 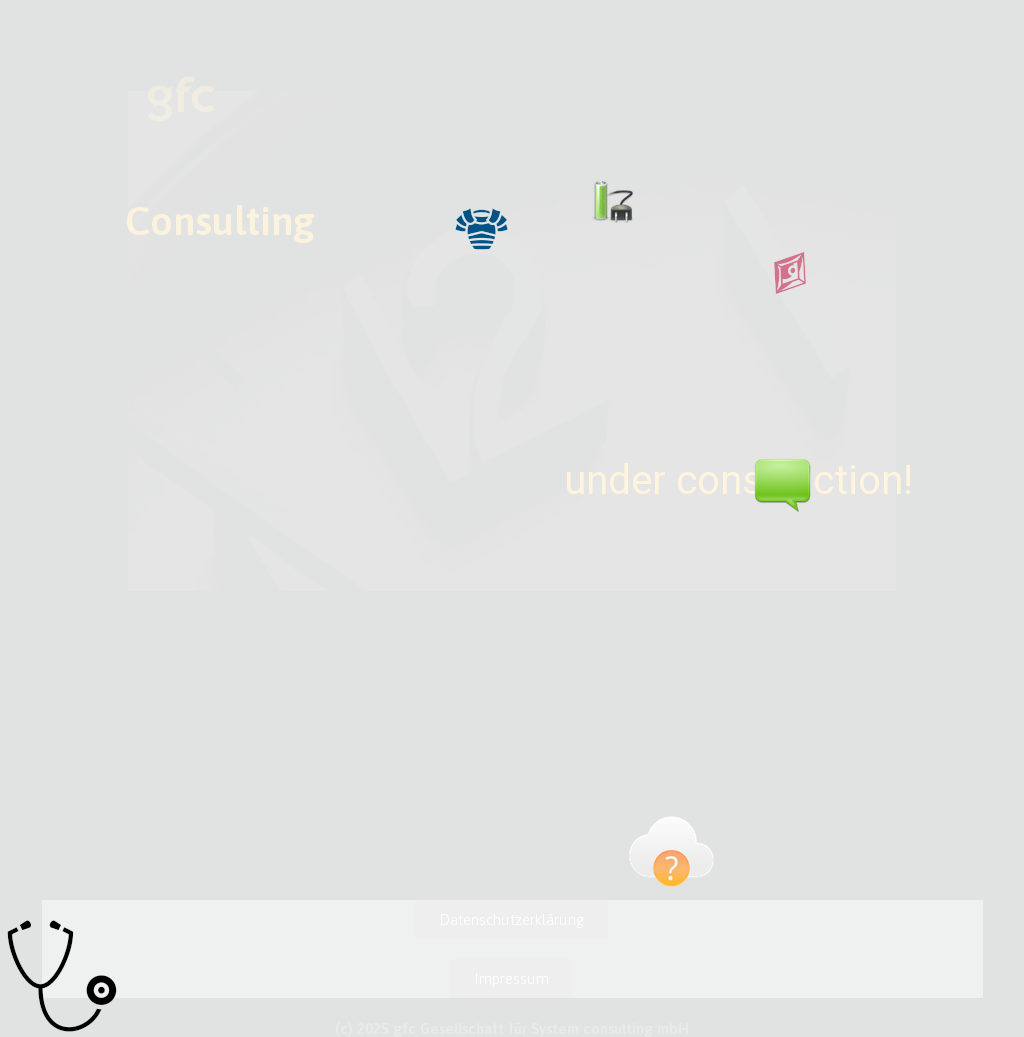 What do you see at coordinates (611, 200) in the screenshot?
I see `battery fully charged and connected to power` at bounding box center [611, 200].